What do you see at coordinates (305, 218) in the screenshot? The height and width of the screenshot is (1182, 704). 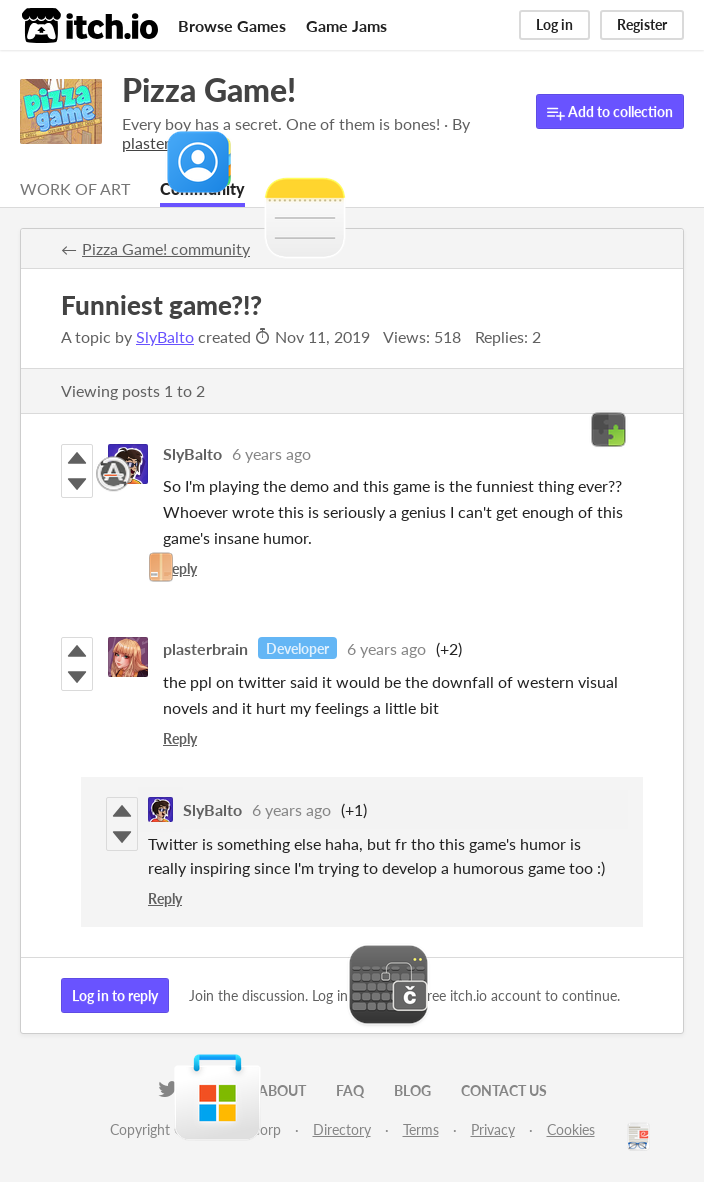 I see `open tomboy notes app` at bounding box center [305, 218].